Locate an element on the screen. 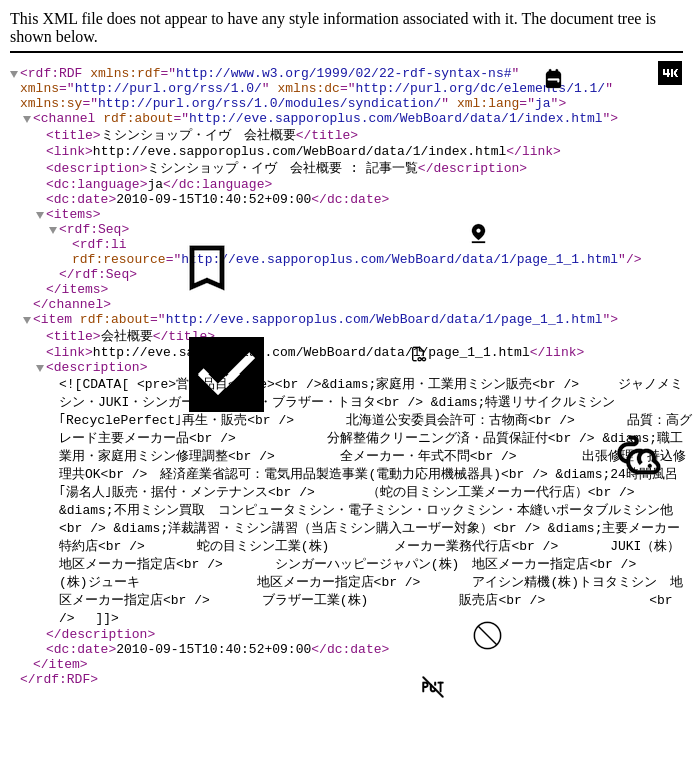 This screenshot has height=767, width=693. a file with unlimited or infinite storage is located at coordinates (418, 354).